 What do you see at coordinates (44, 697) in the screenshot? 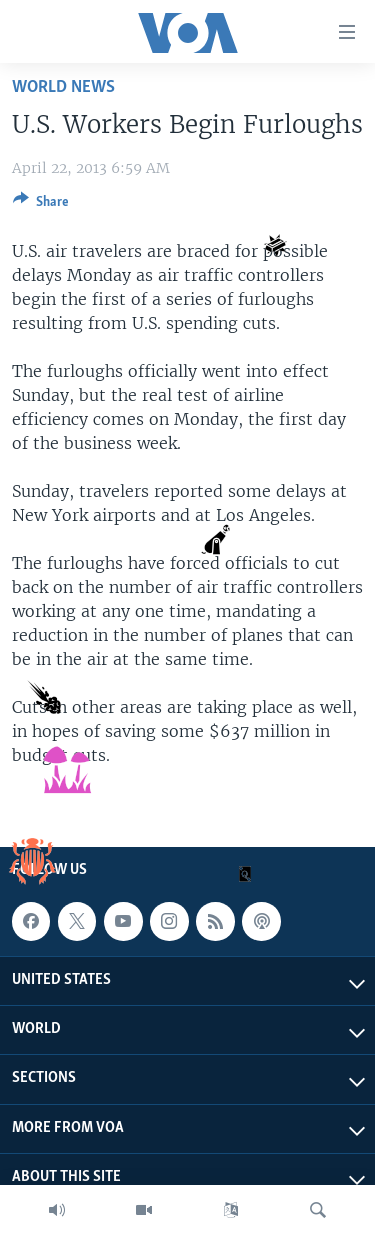
I see `activate steam or vapor ability` at bounding box center [44, 697].